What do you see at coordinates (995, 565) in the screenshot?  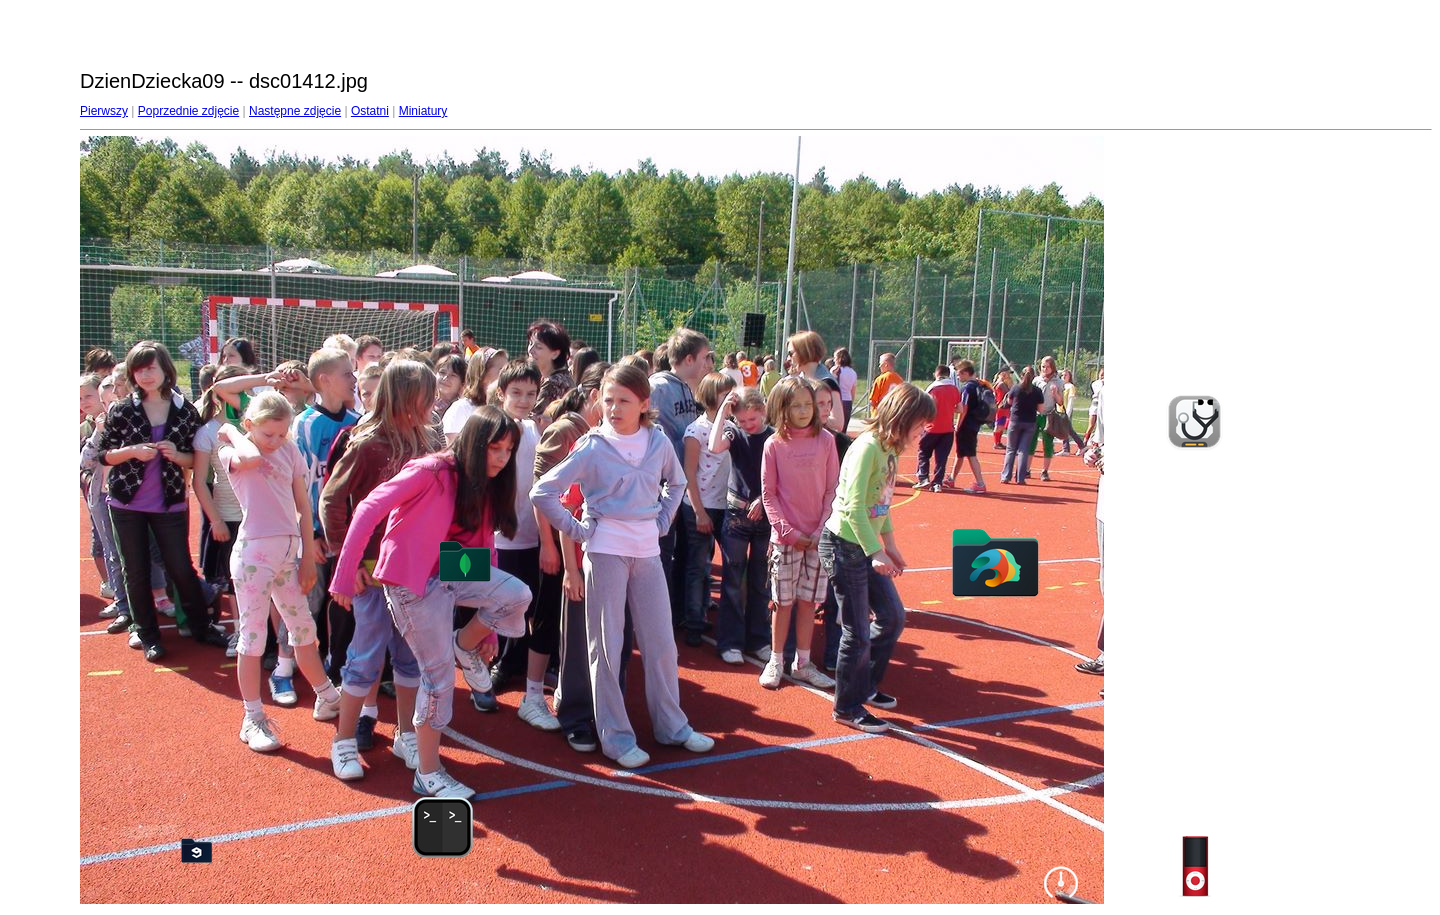 I see `open daz 3d project files folder` at bounding box center [995, 565].